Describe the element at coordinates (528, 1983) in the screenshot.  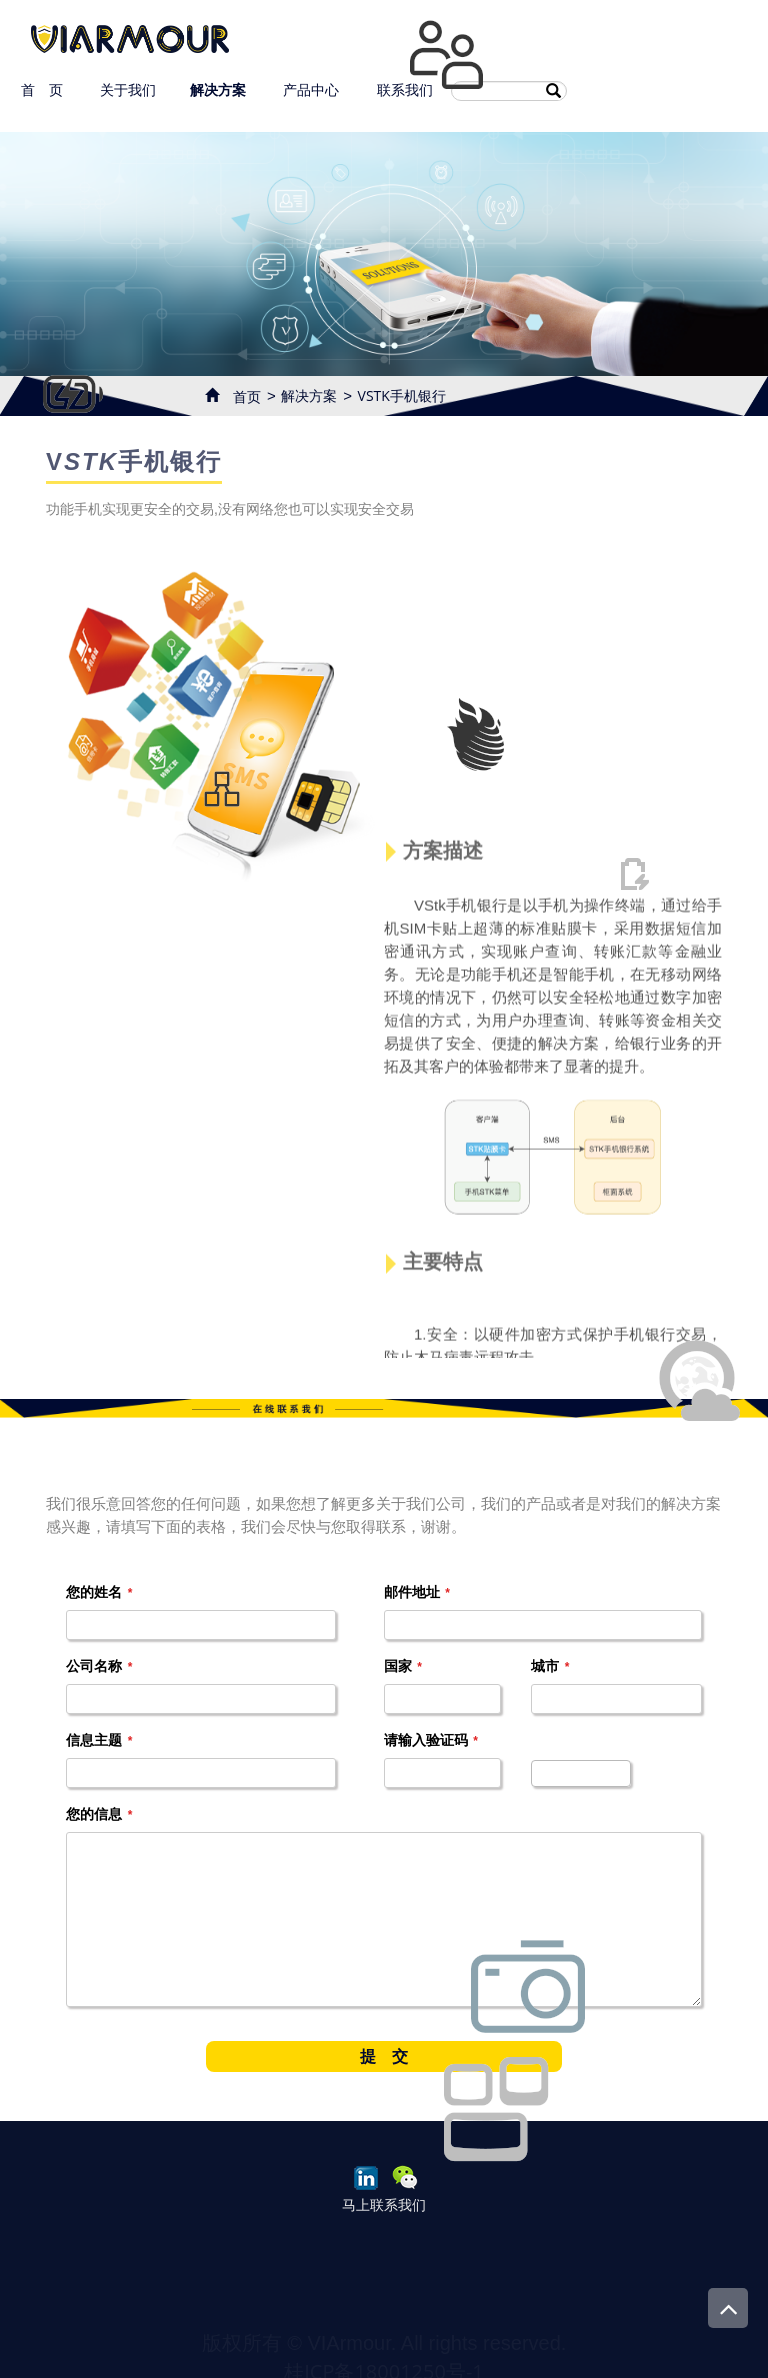
I see `open photo management app` at that location.